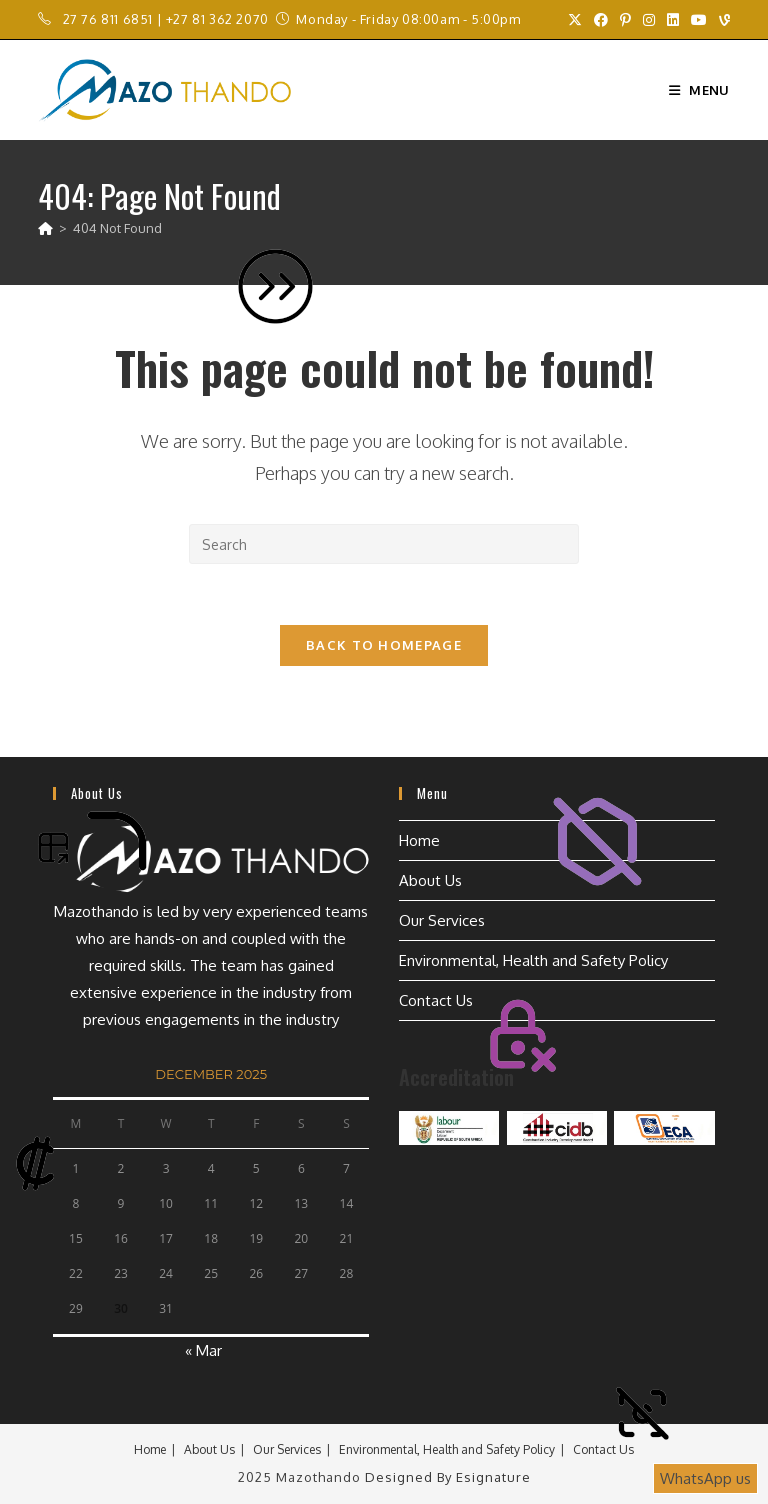 The width and height of the screenshot is (768, 1504). Describe the element at coordinates (275, 286) in the screenshot. I see `skip forward or advance to next item` at that location.